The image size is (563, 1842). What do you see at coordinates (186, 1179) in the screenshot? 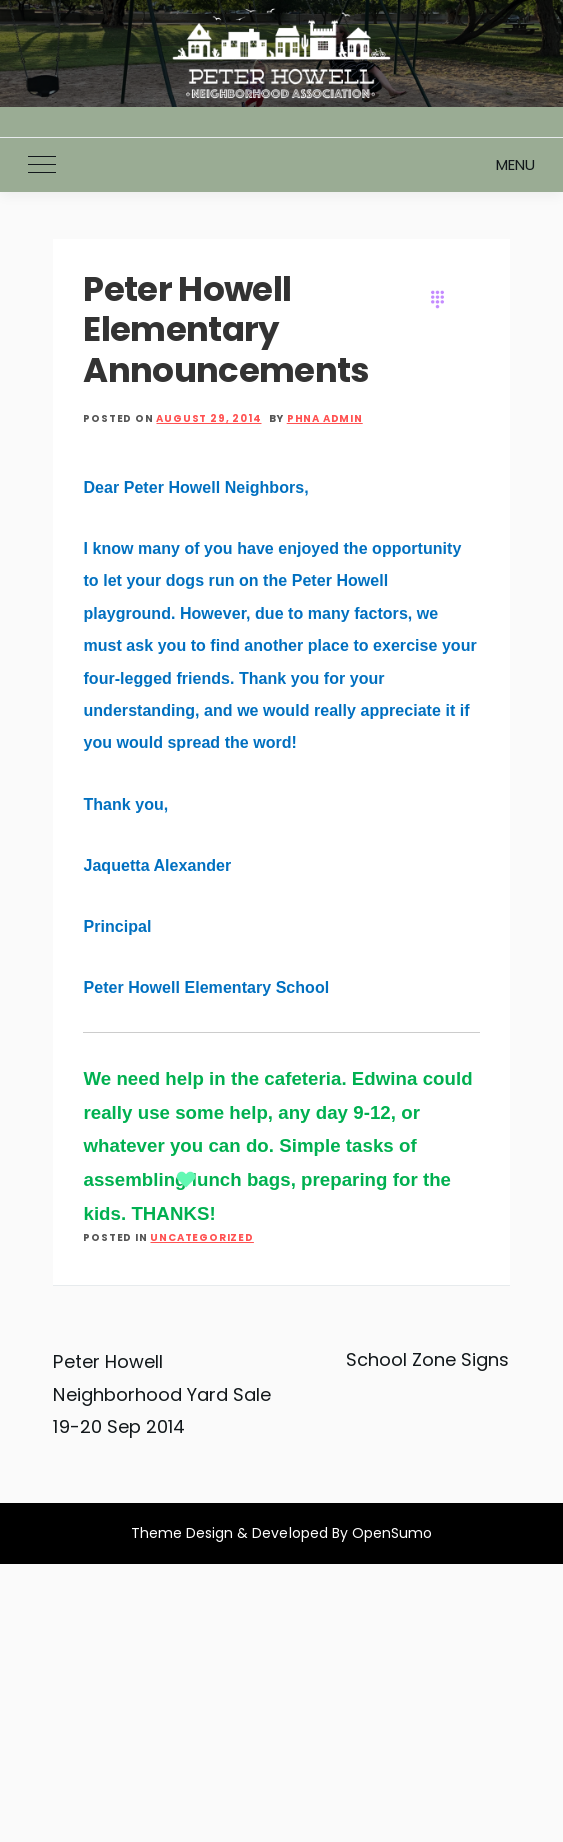
I see `add to favorites` at bounding box center [186, 1179].